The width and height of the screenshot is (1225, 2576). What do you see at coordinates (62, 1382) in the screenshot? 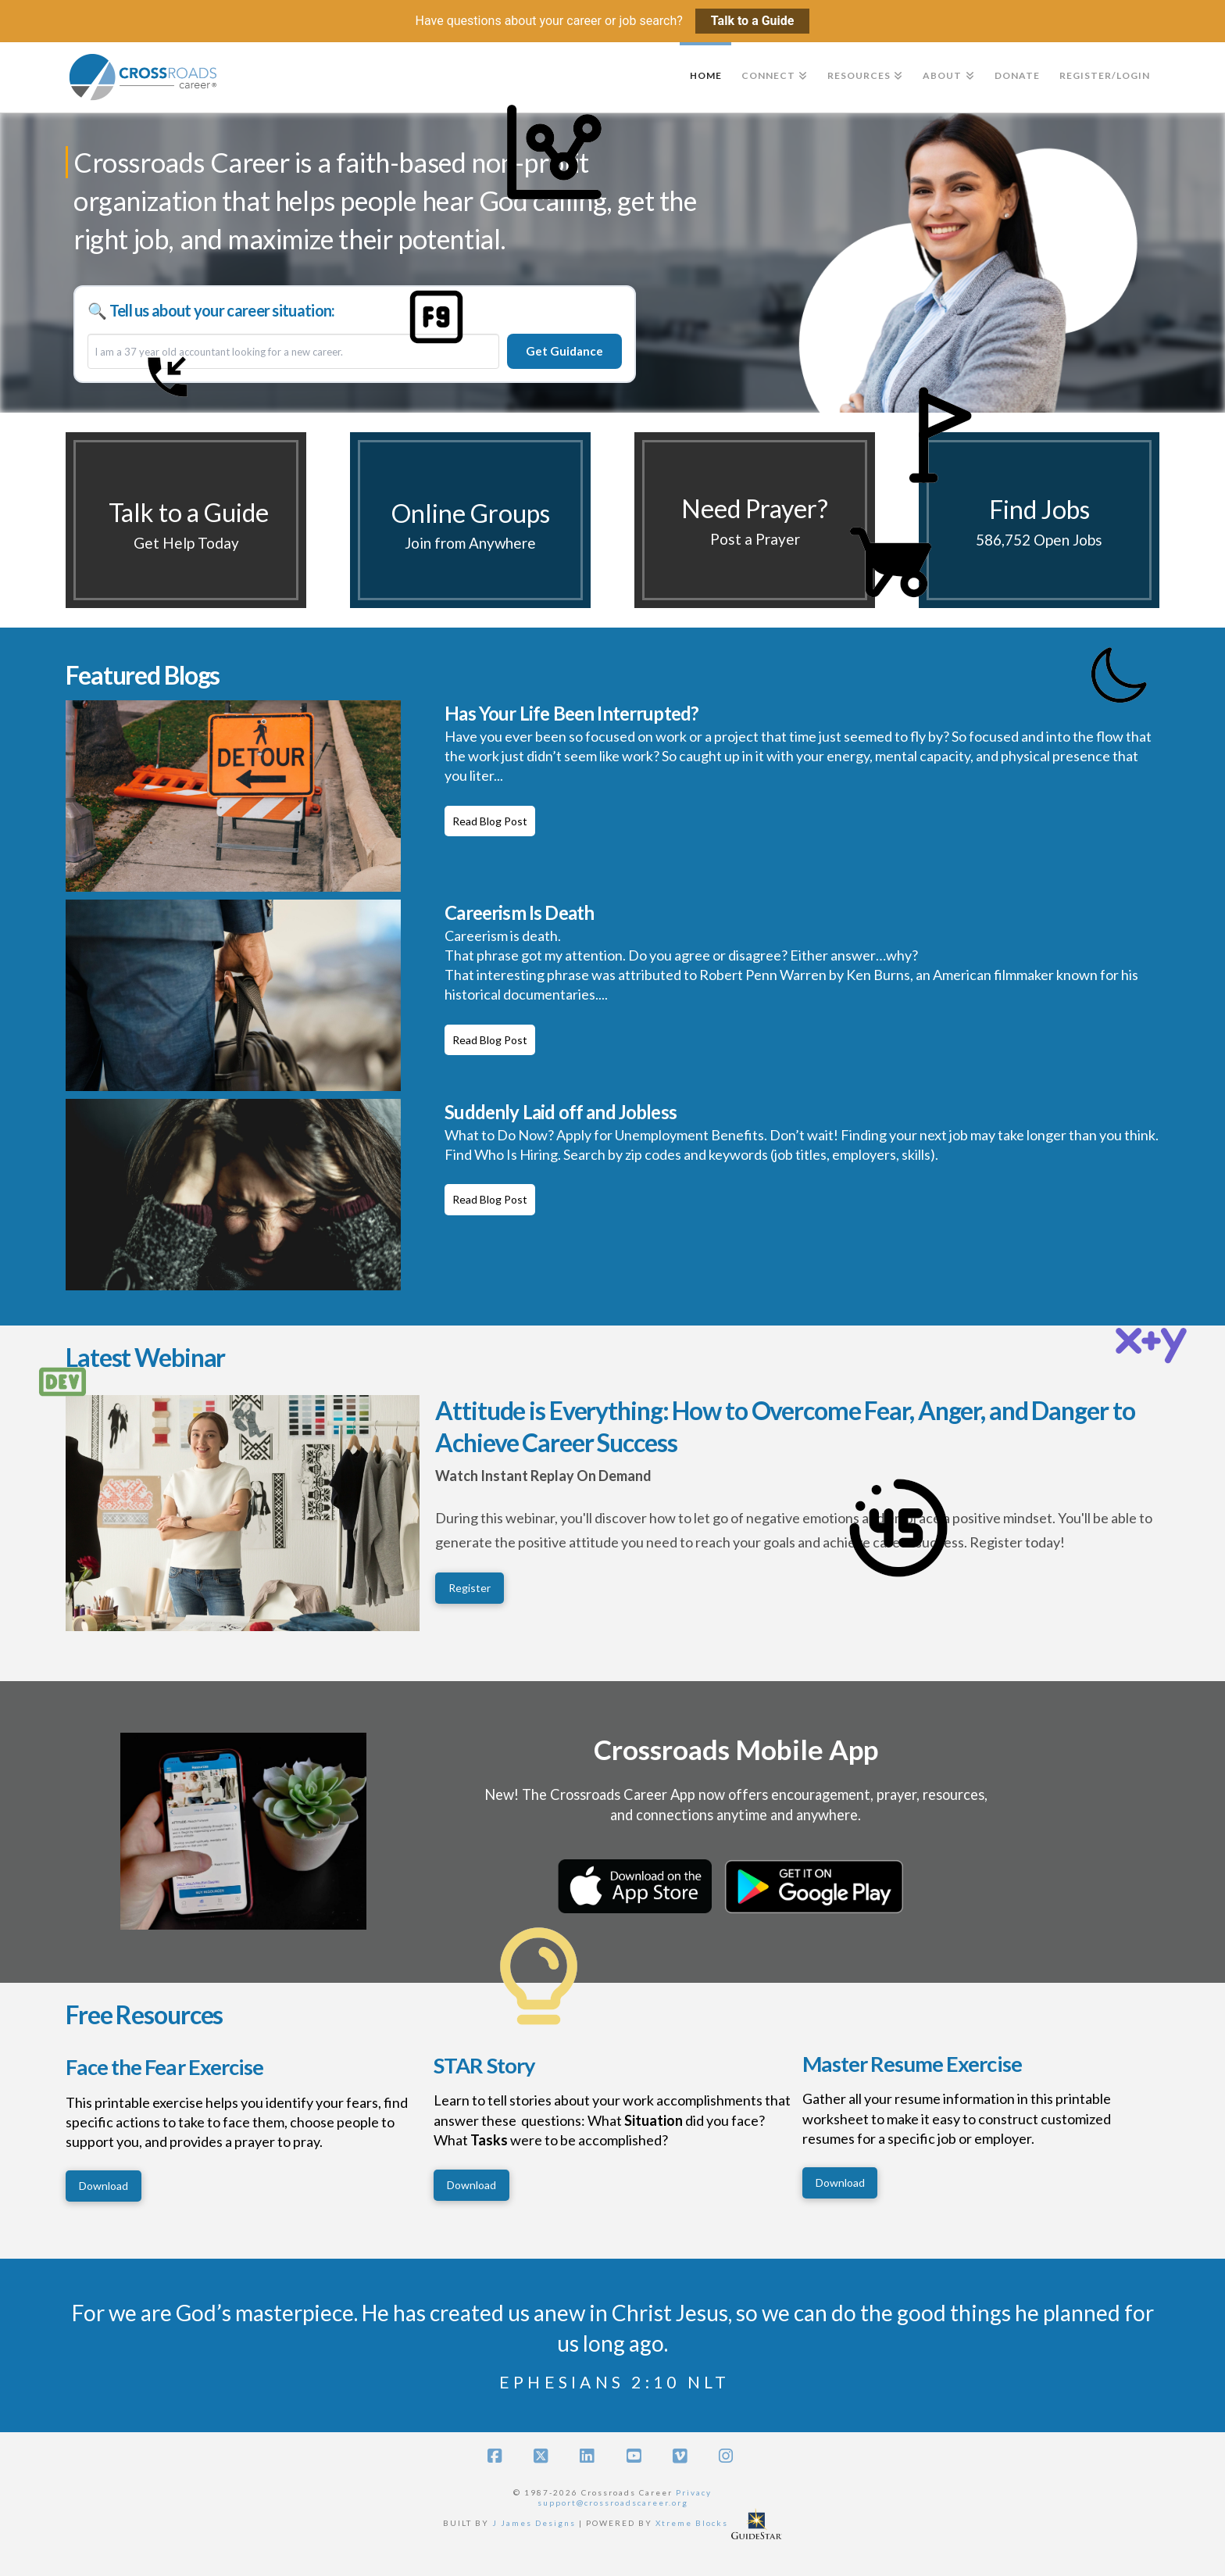
I see `link to dev.to profile or account` at bounding box center [62, 1382].